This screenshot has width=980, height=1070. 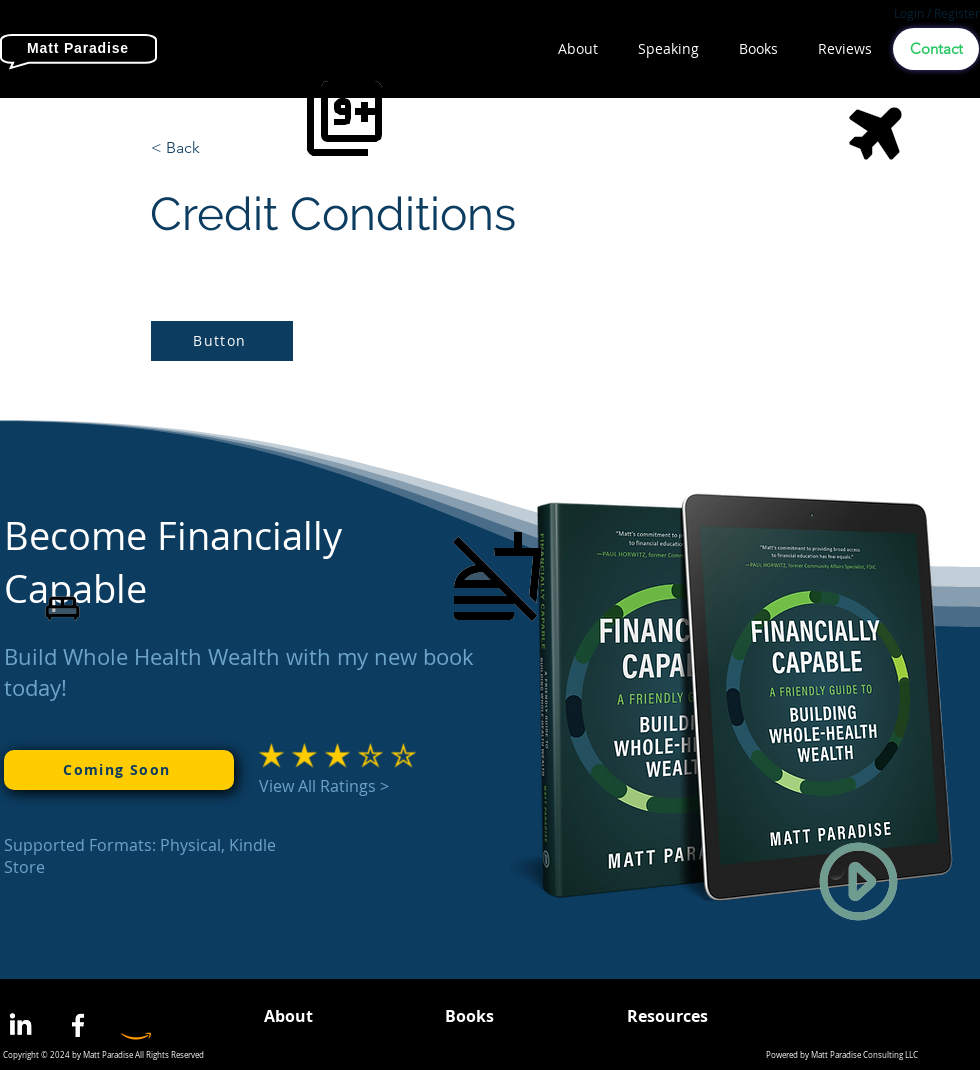 What do you see at coordinates (62, 608) in the screenshot?
I see `view hotel or accommodation options` at bounding box center [62, 608].